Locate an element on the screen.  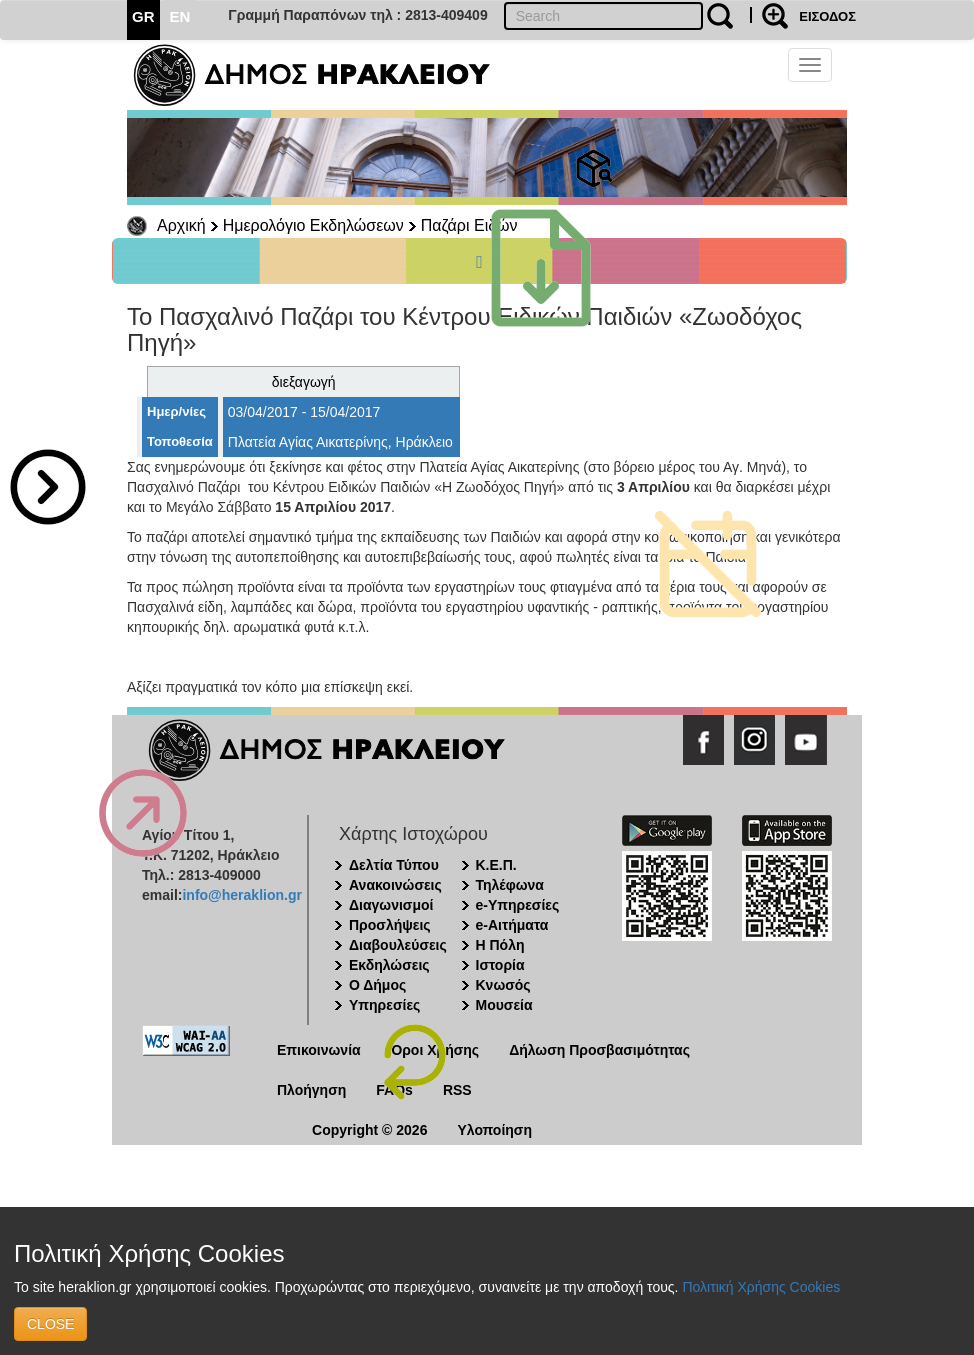
search for a package or shipment is located at coordinates (593, 168).